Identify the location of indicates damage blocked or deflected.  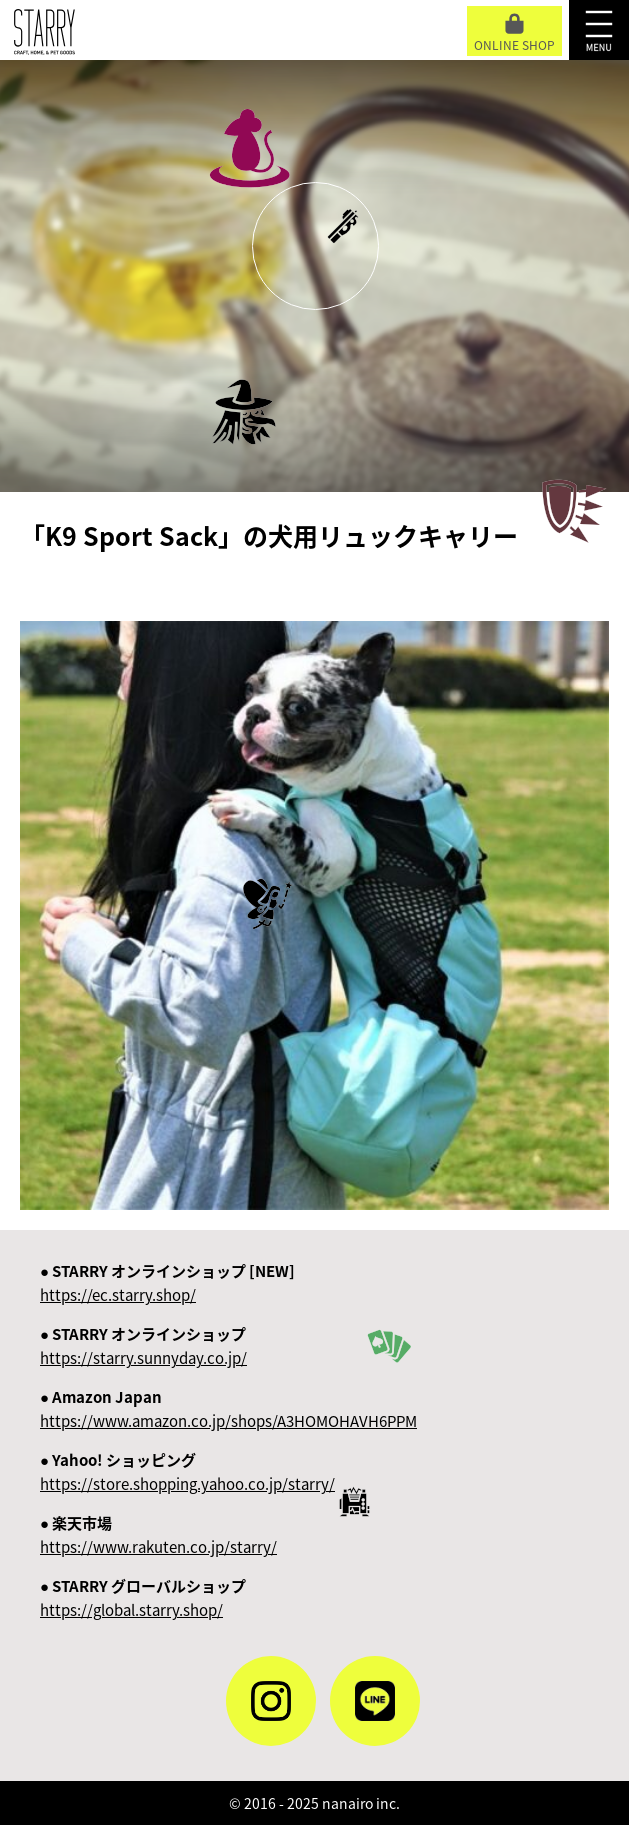
(574, 511).